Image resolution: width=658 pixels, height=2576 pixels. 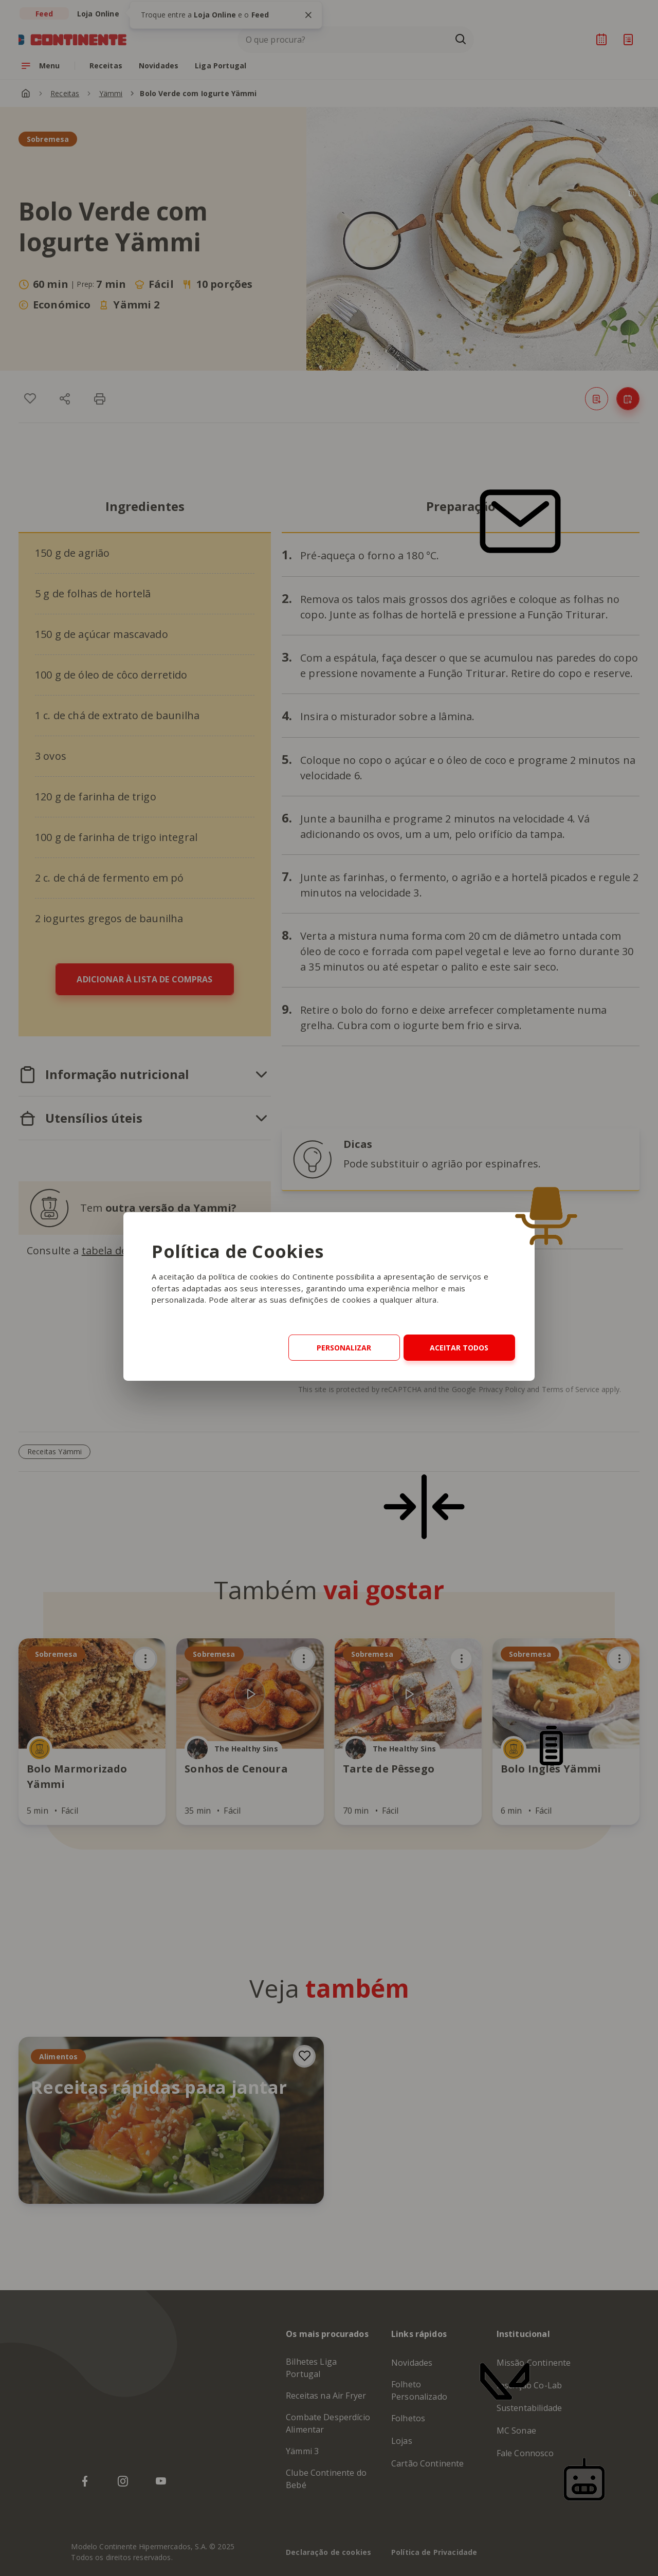 I want to click on view calendar or schedule, so click(x=632, y=192).